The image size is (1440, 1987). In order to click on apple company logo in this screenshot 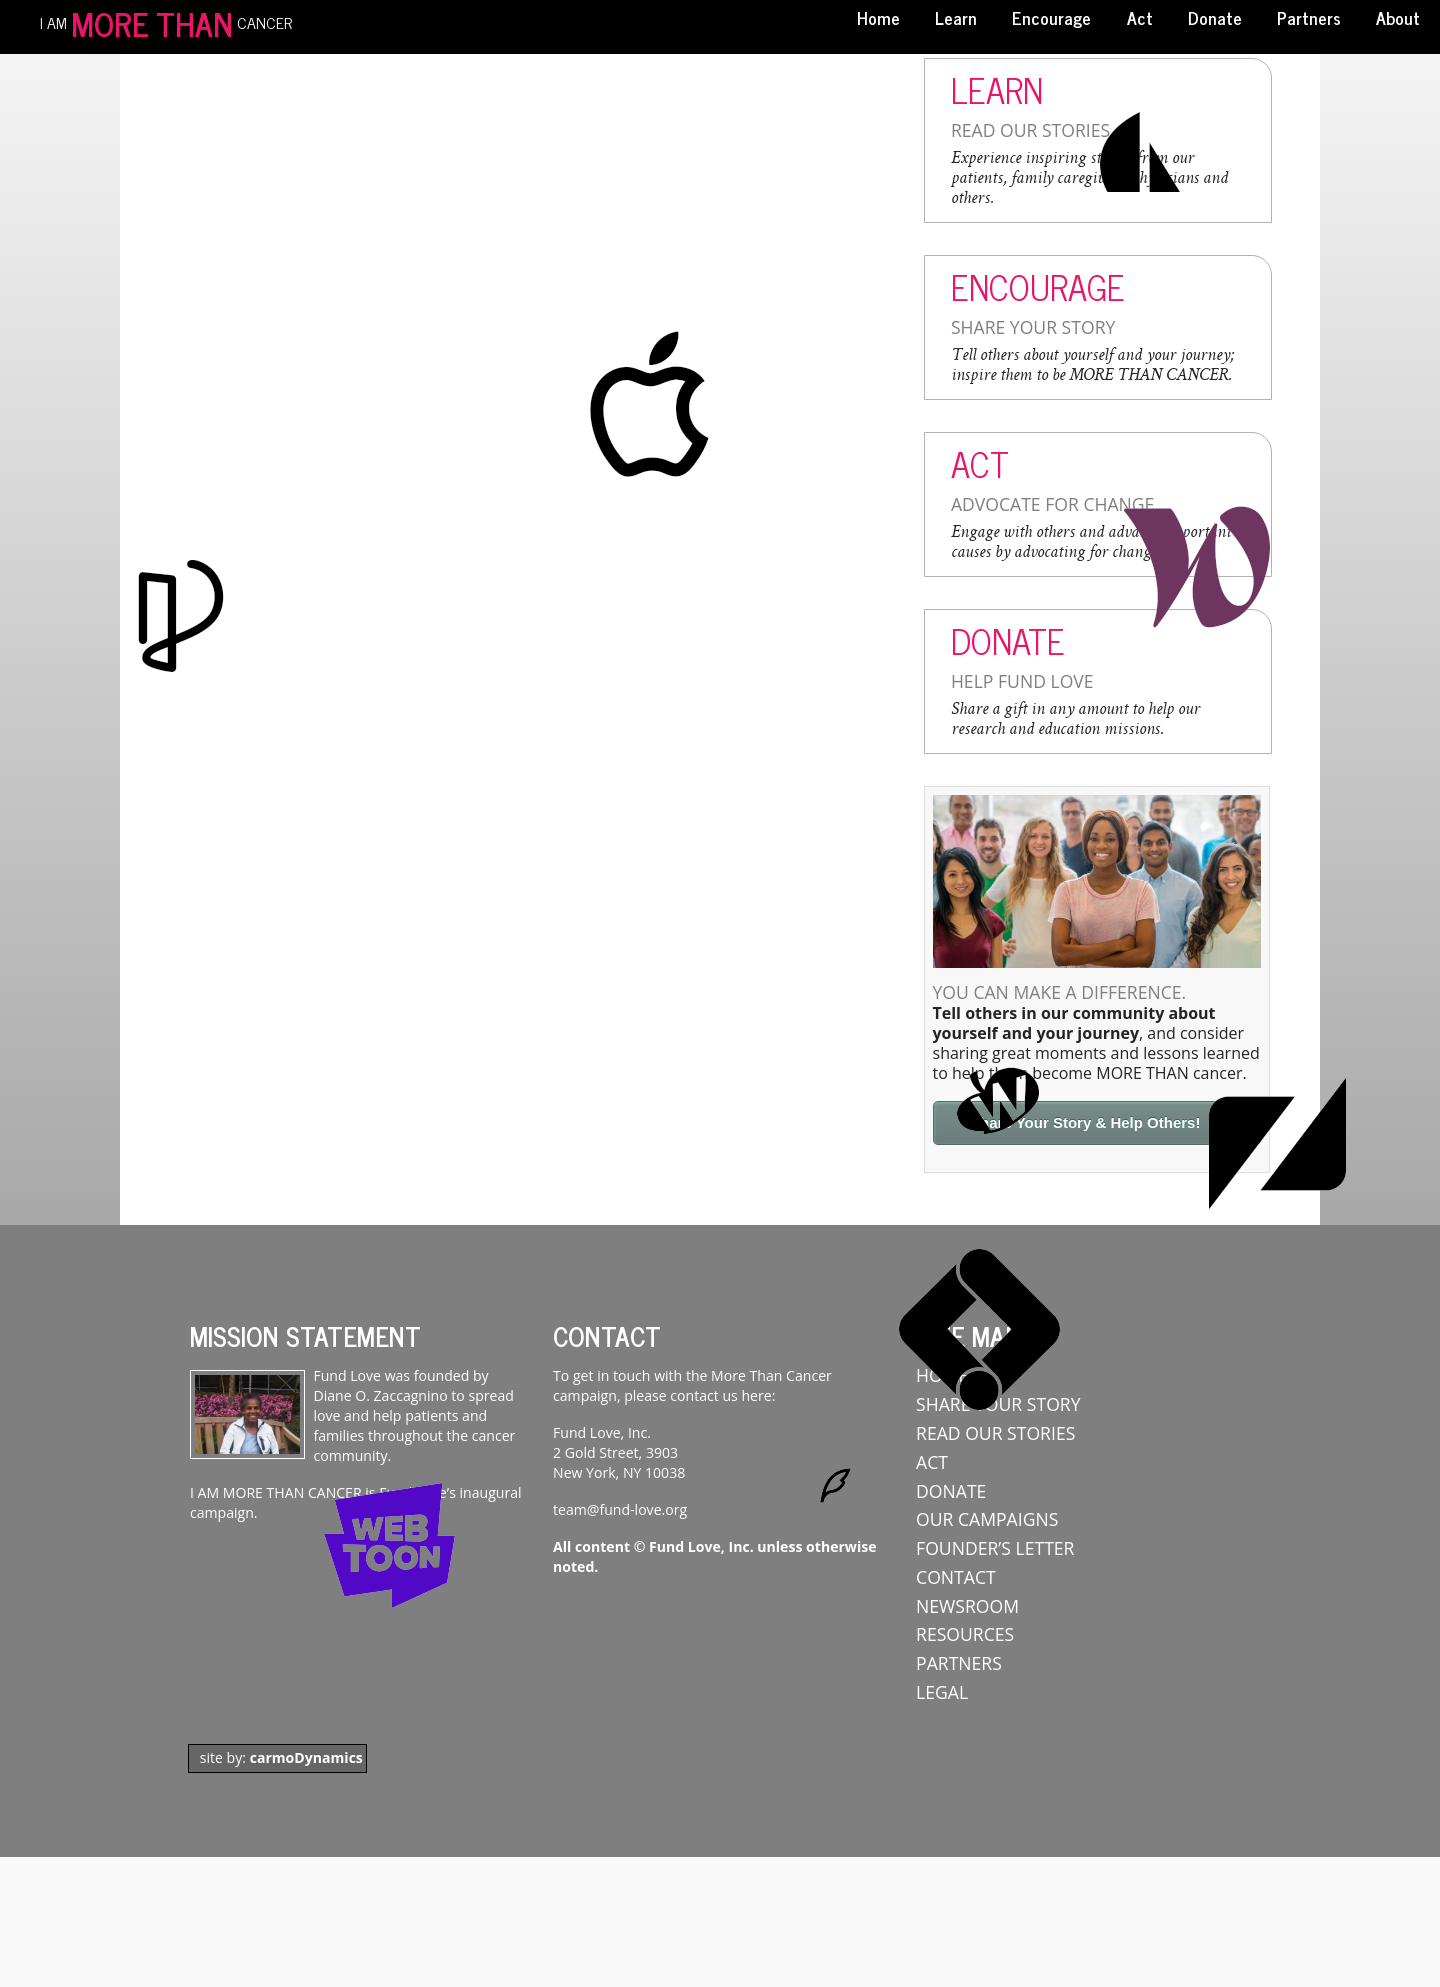, I will do `click(652, 404)`.